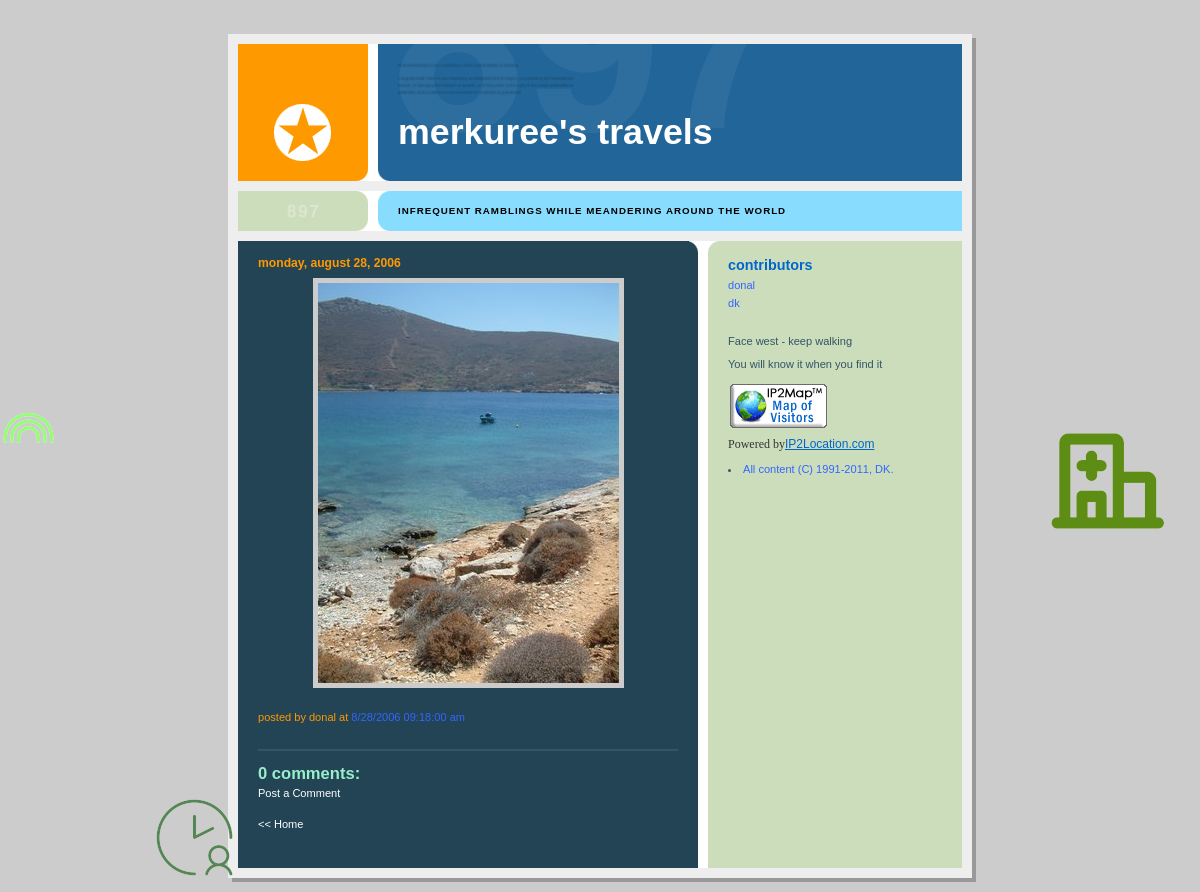 The image size is (1200, 892). Describe the element at coordinates (1103, 481) in the screenshot. I see `find nearby hospitals or medical facilities` at that location.